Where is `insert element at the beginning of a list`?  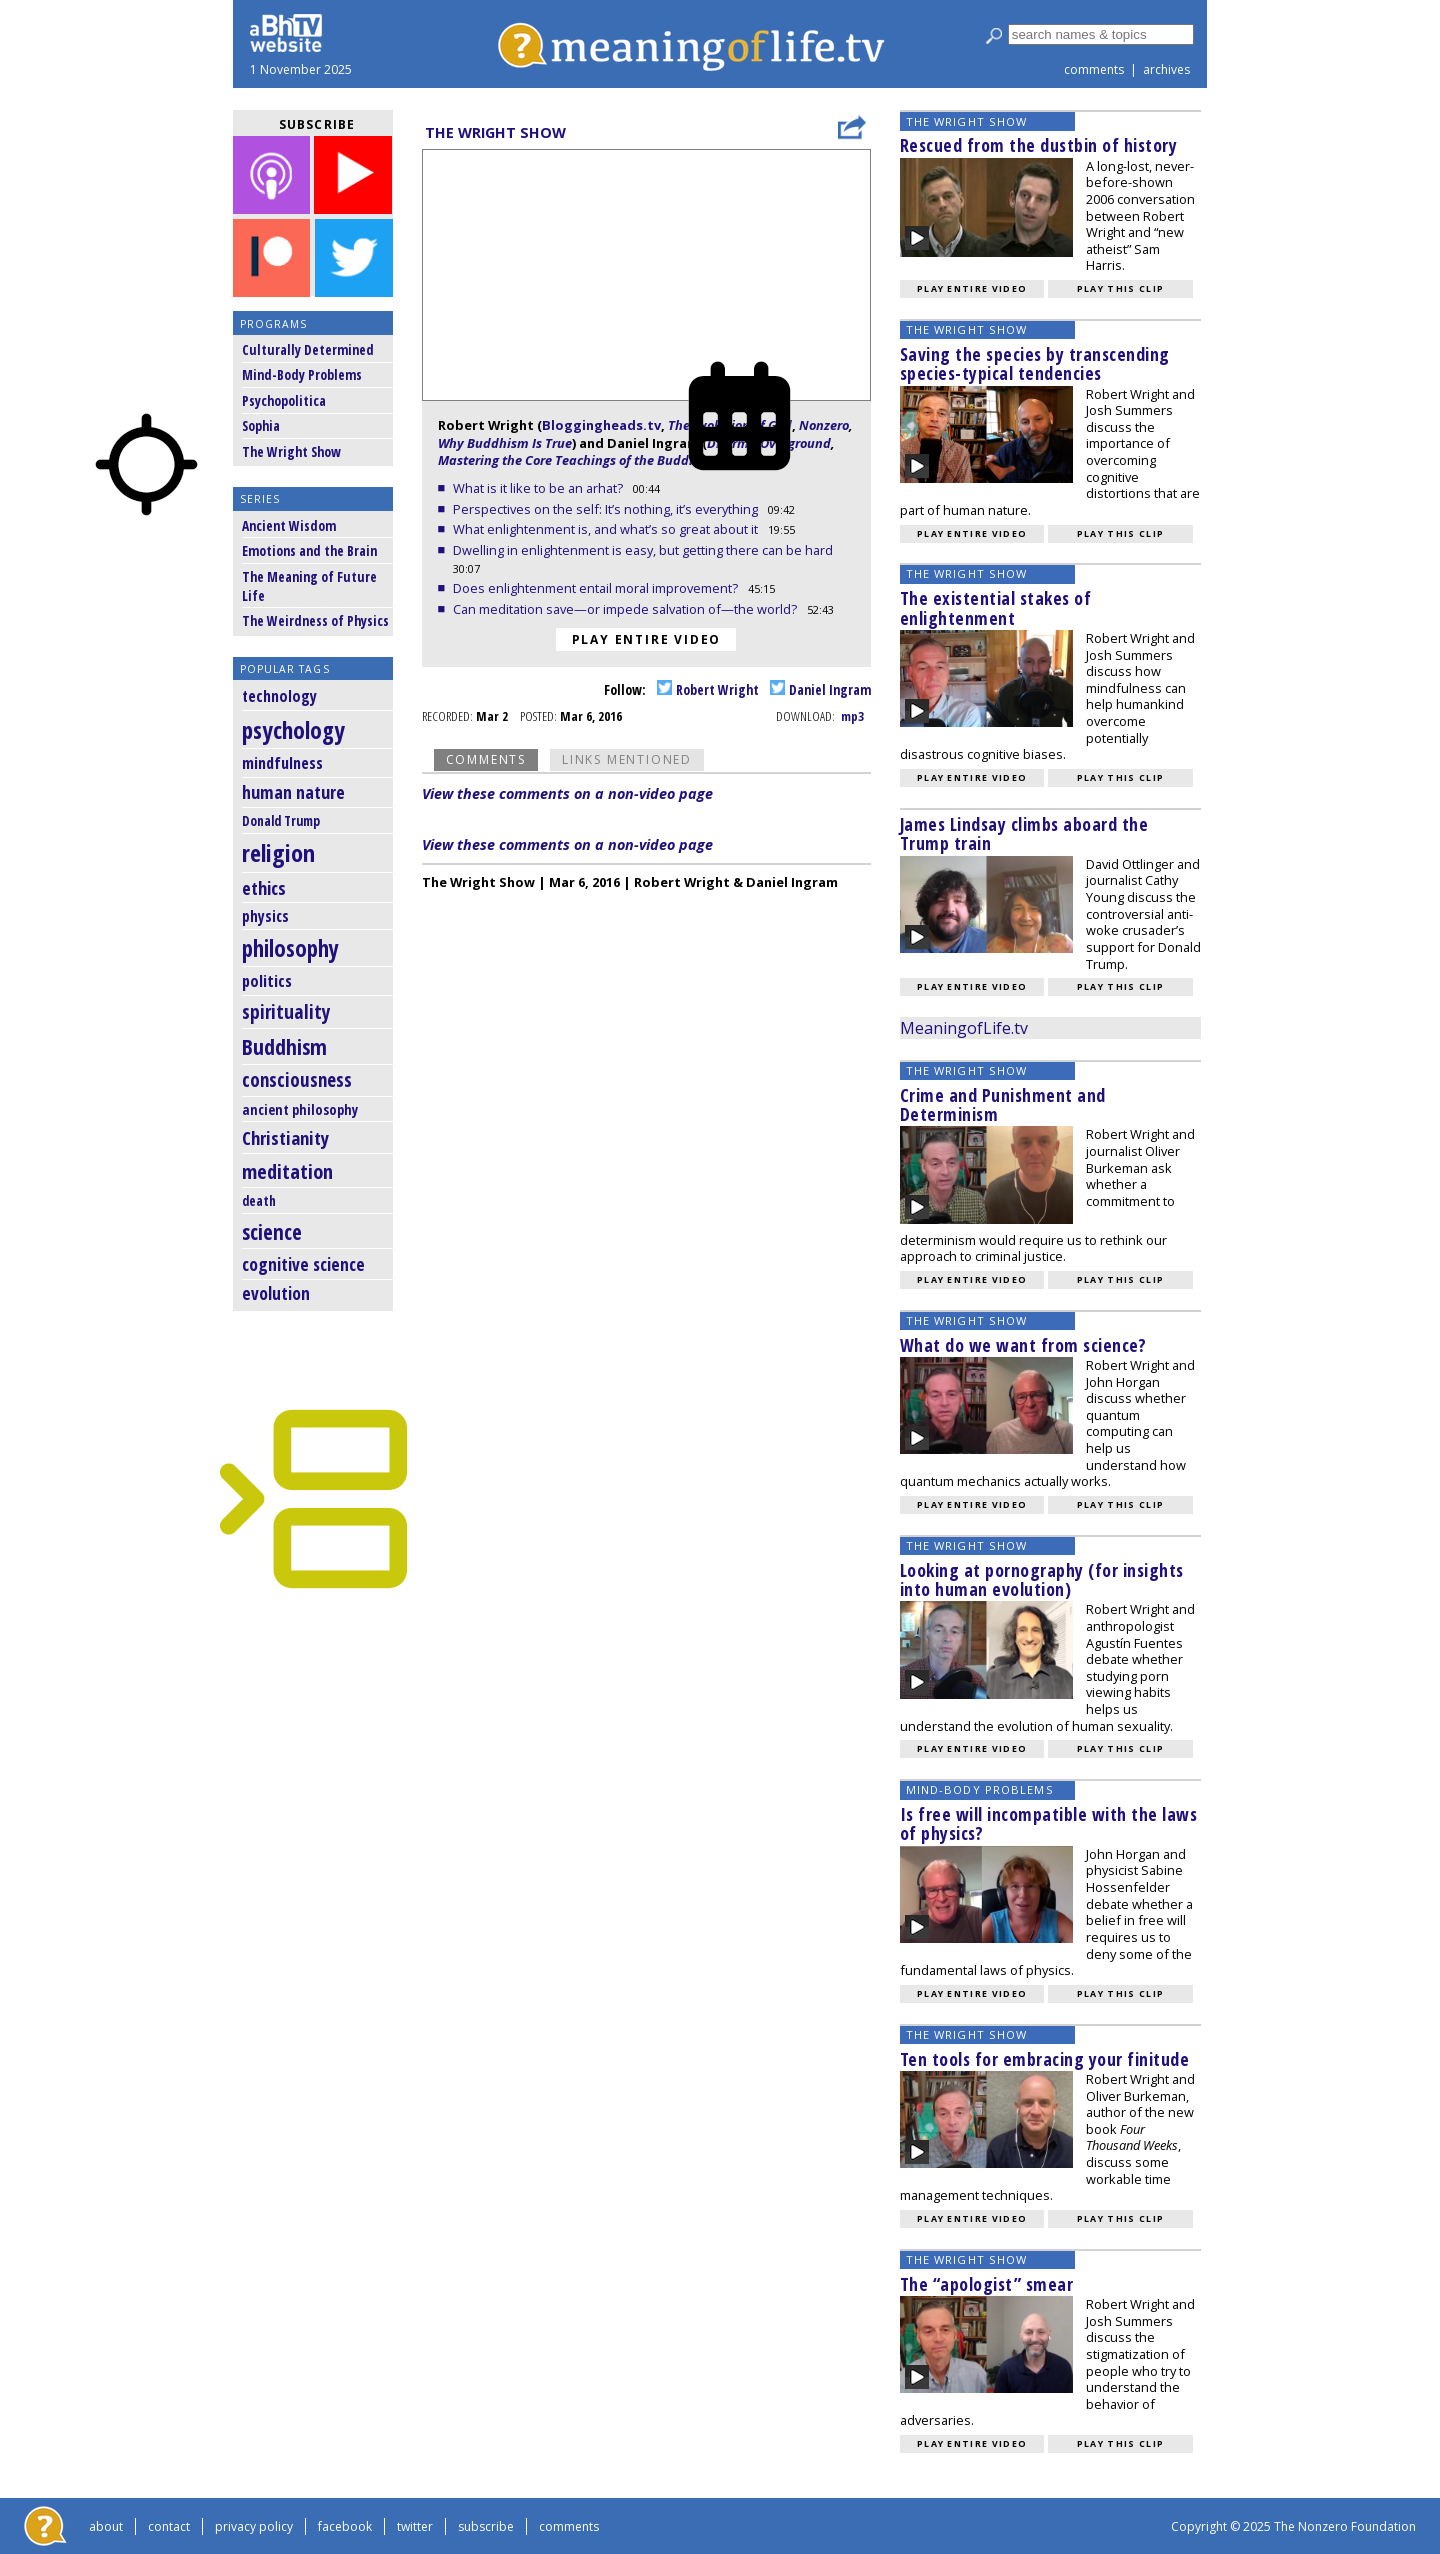 insert element at the beginning of a list is located at coordinates (318, 1499).